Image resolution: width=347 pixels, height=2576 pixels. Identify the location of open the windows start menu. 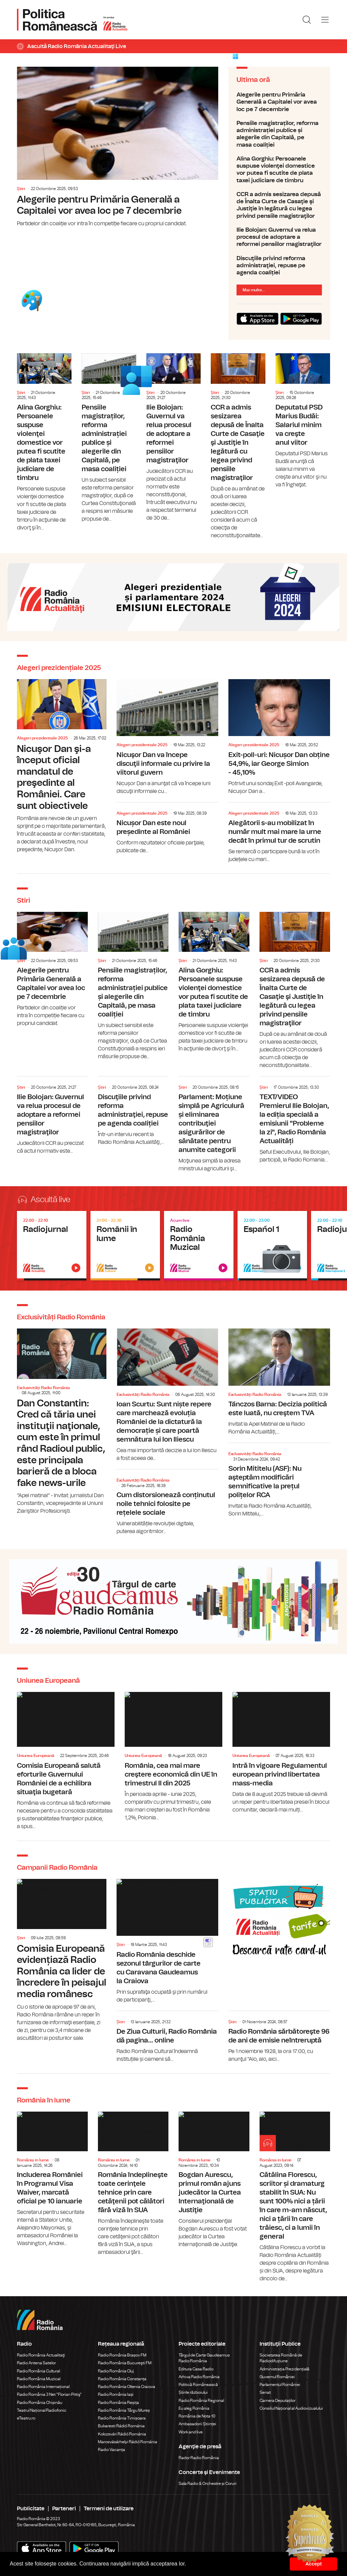
(235, 56).